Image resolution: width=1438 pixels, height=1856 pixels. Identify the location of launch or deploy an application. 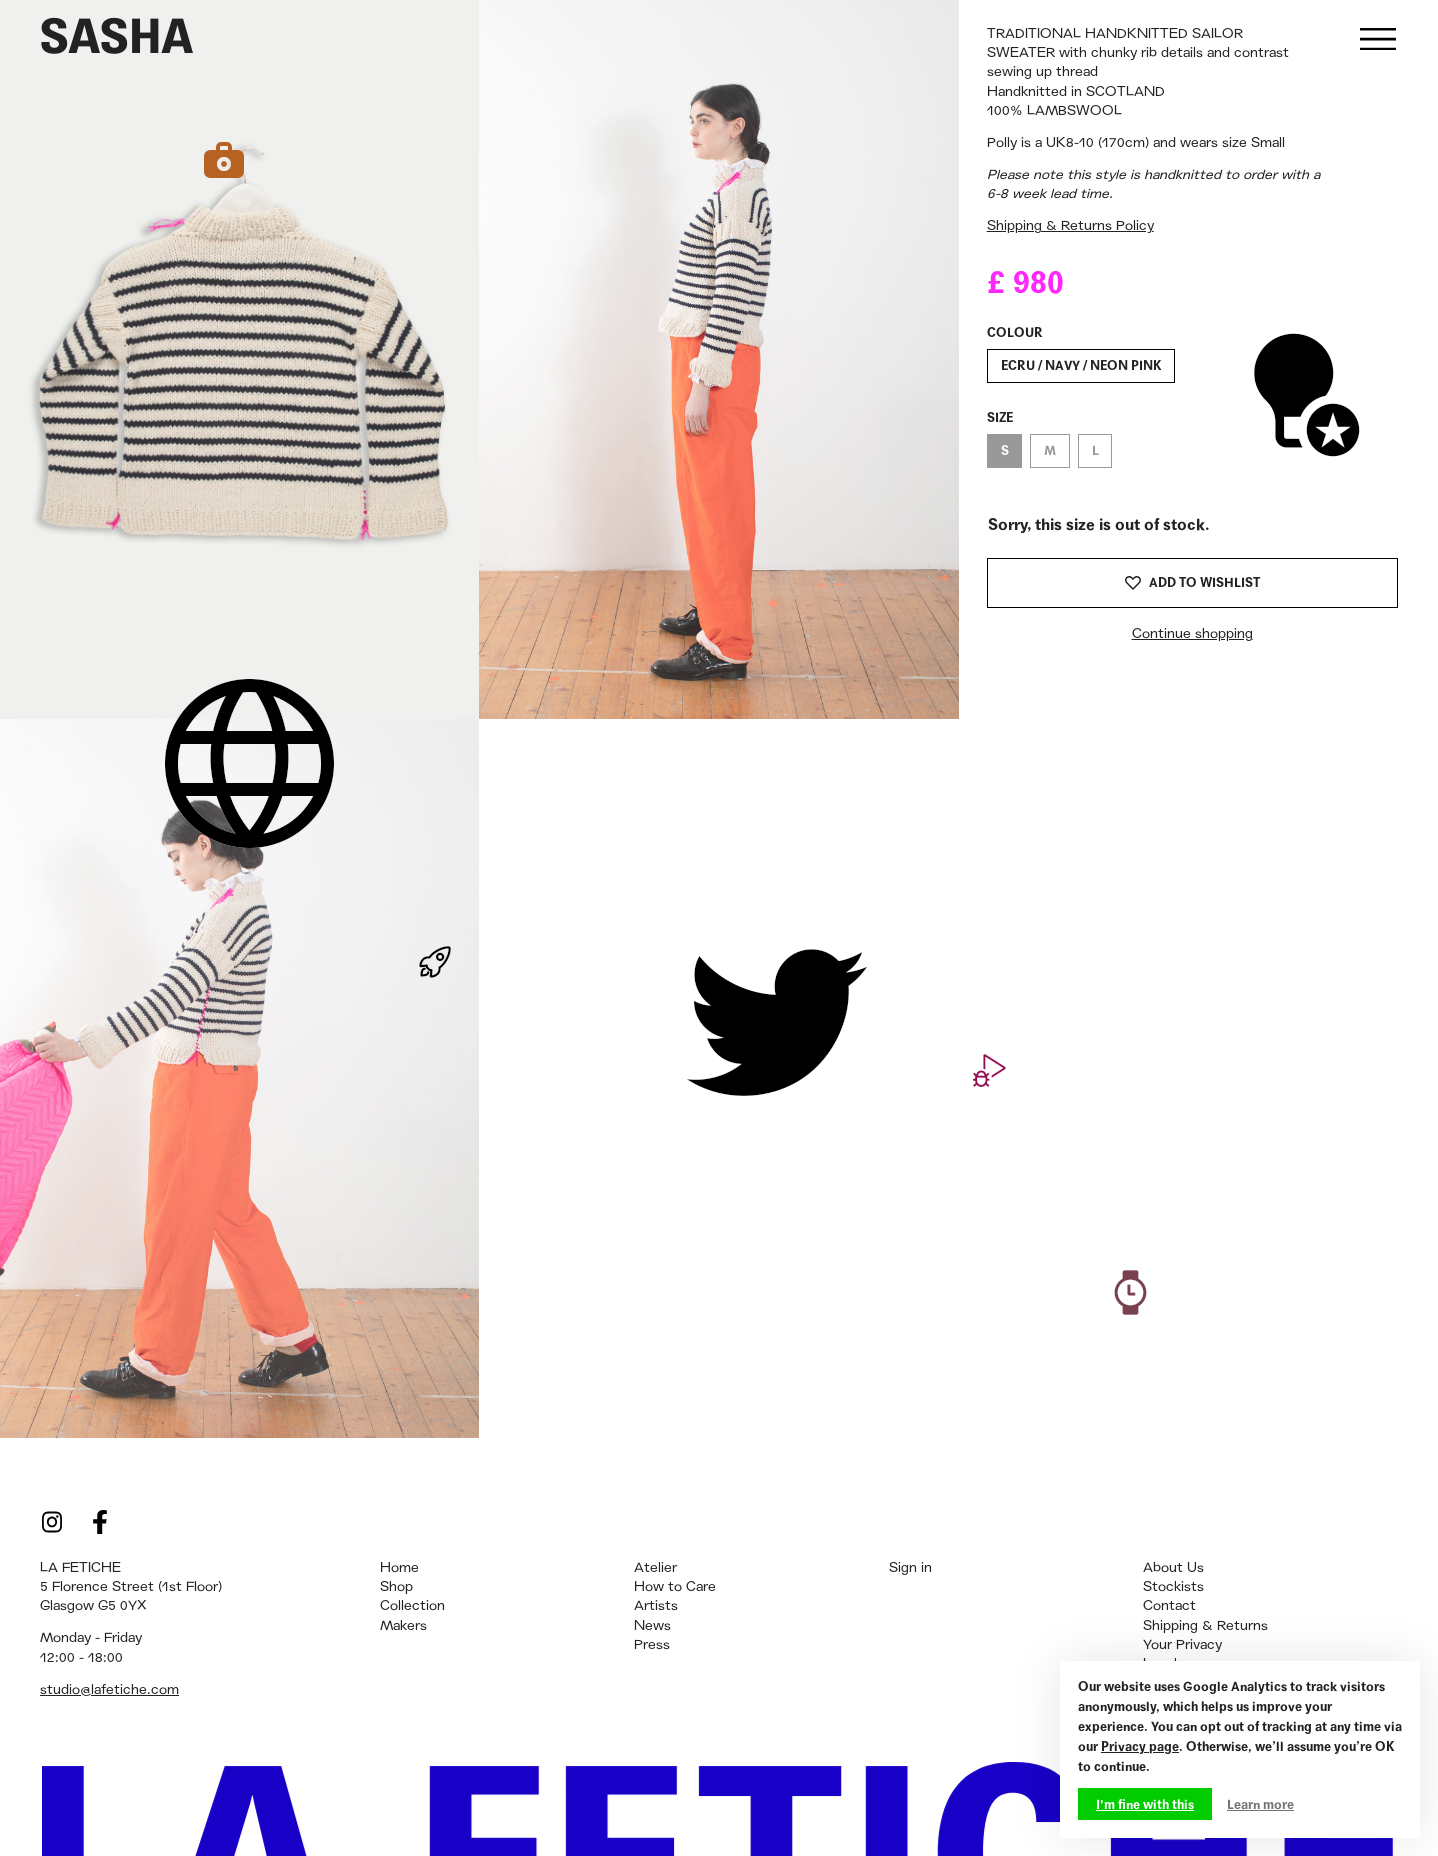
(435, 962).